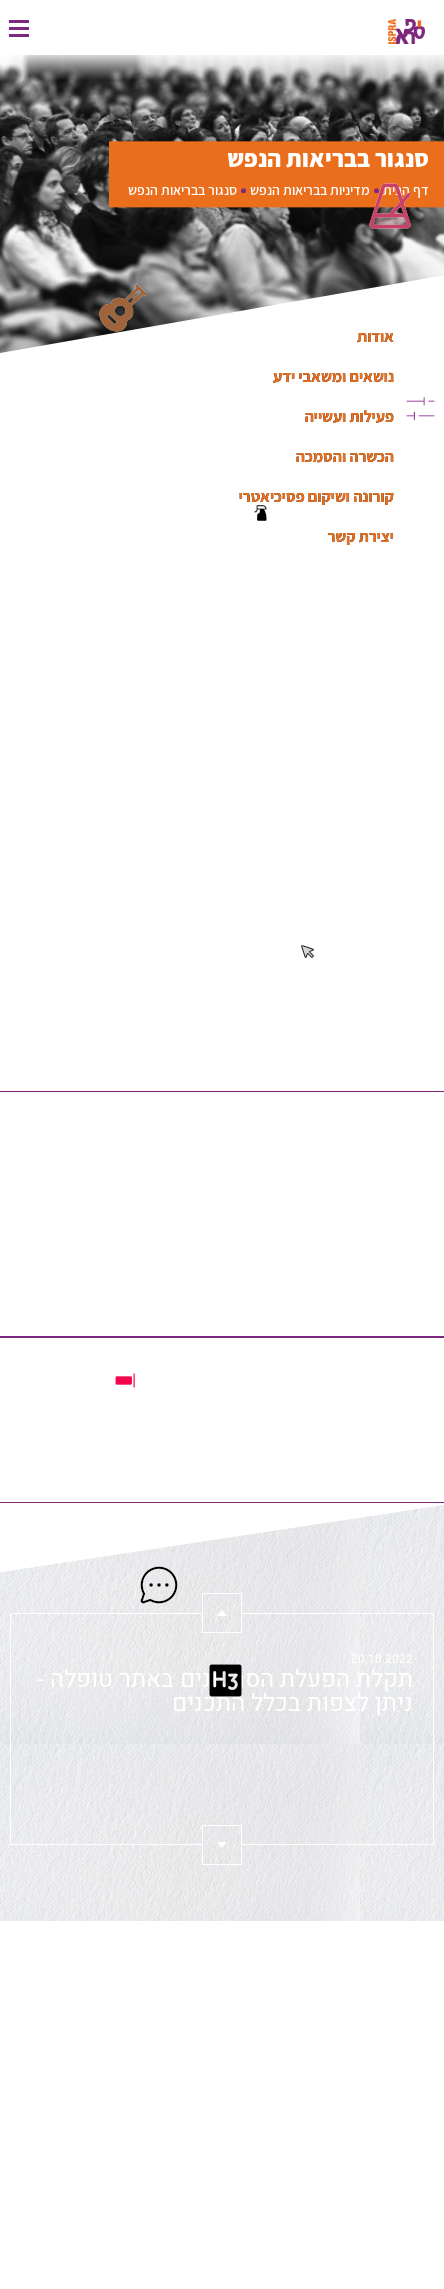  Describe the element at coordinates (420, 408) in the screenshot. I see `adjust settings or preferences` at that location.